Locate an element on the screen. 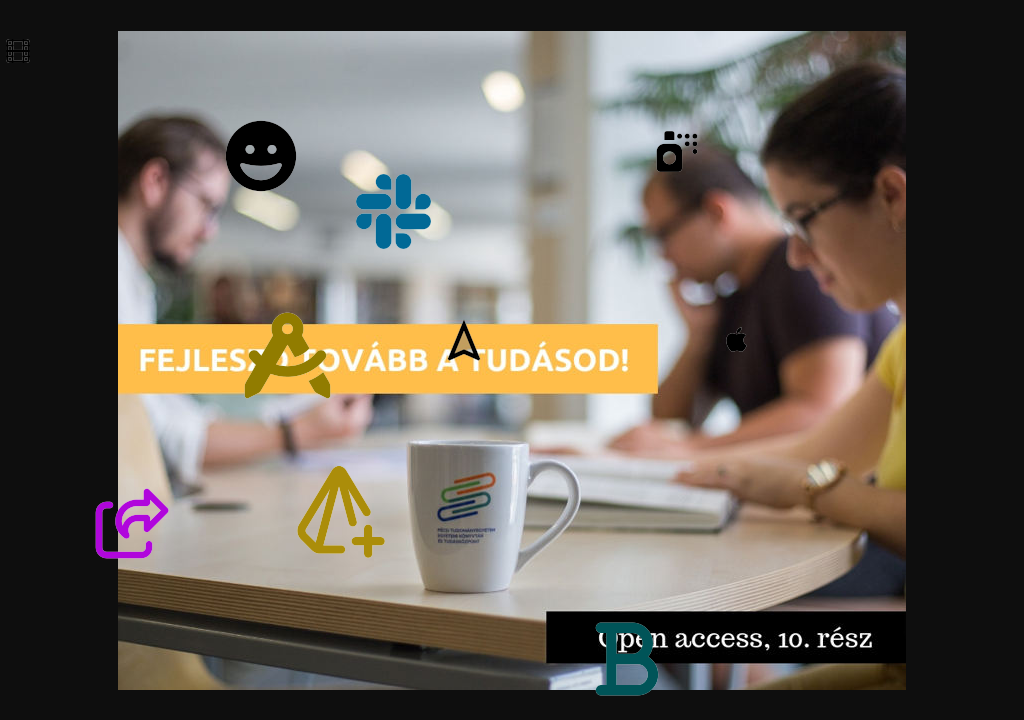  start navigation to destination is located at coordinates (464, 341).